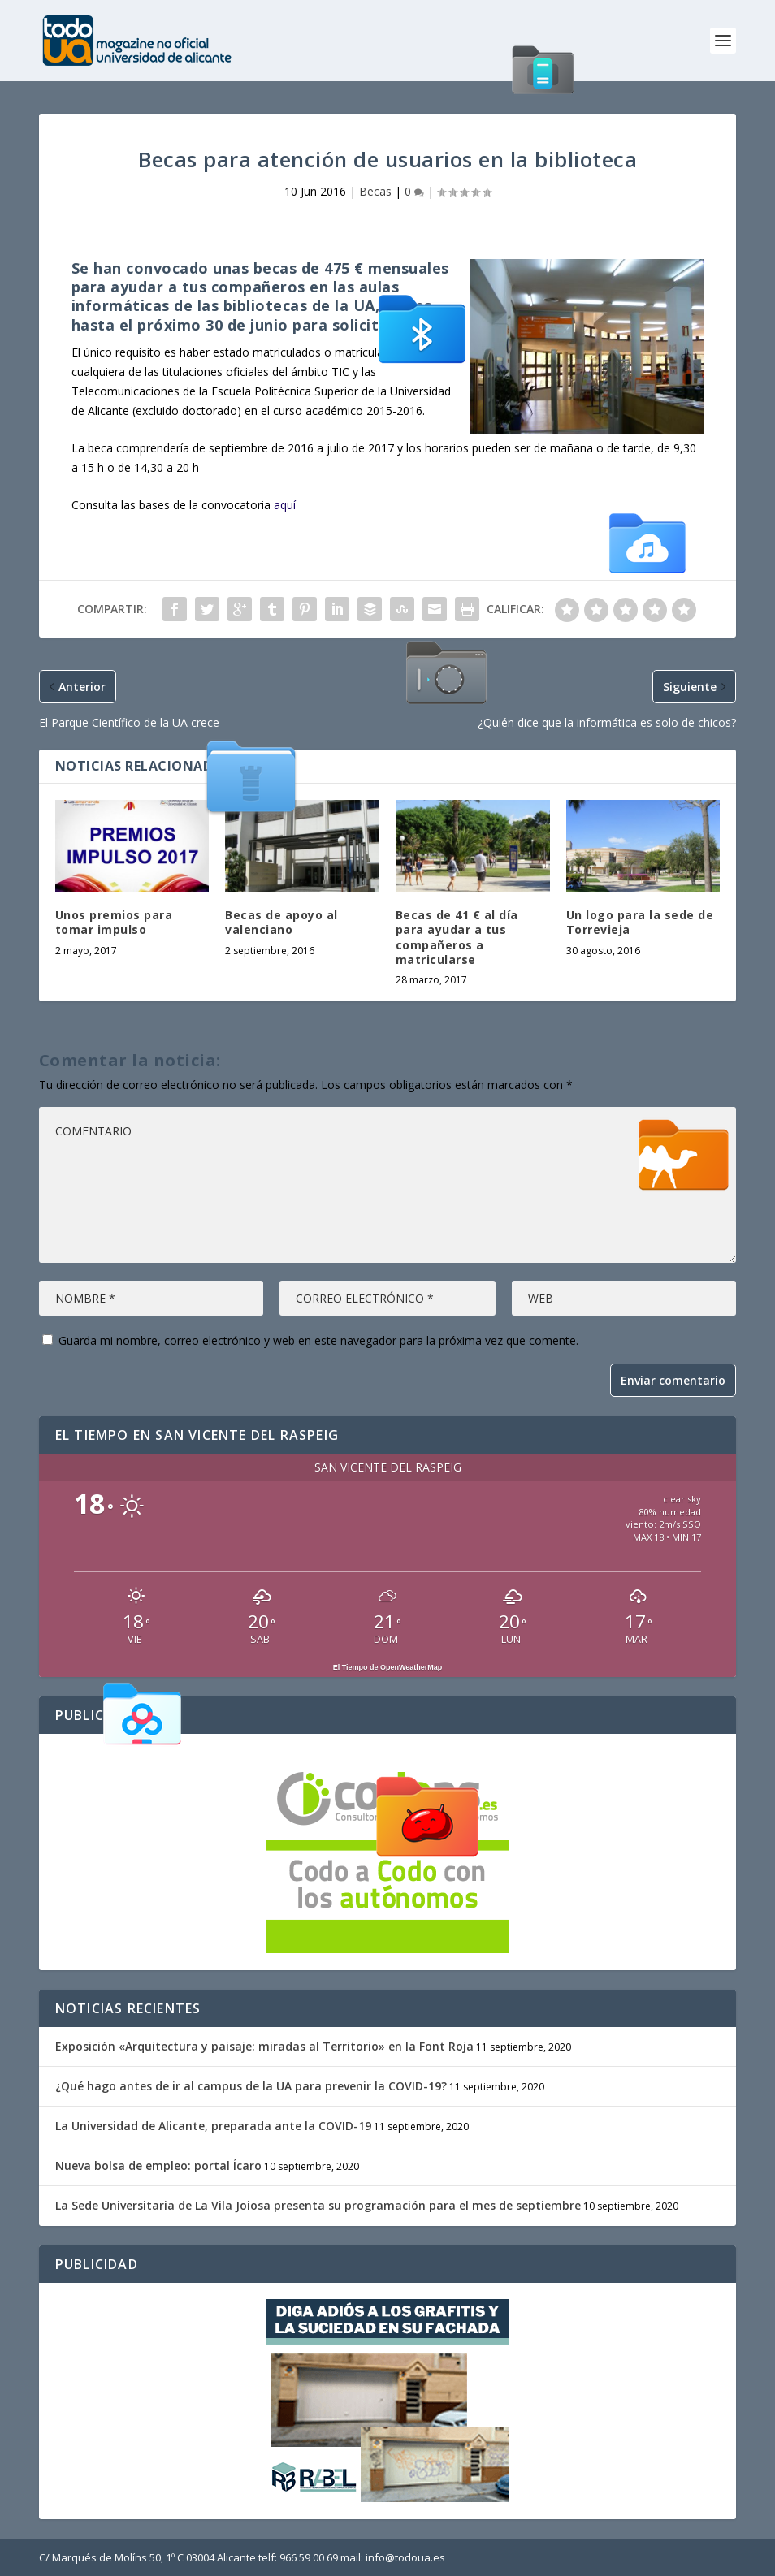 The width and height of the screenshot is (775, 2576). What do you see at coordinates (543, 71) in the screenshot?
I see `open Hyper-V virtual machine files folder` at bounding box center [543, 71].